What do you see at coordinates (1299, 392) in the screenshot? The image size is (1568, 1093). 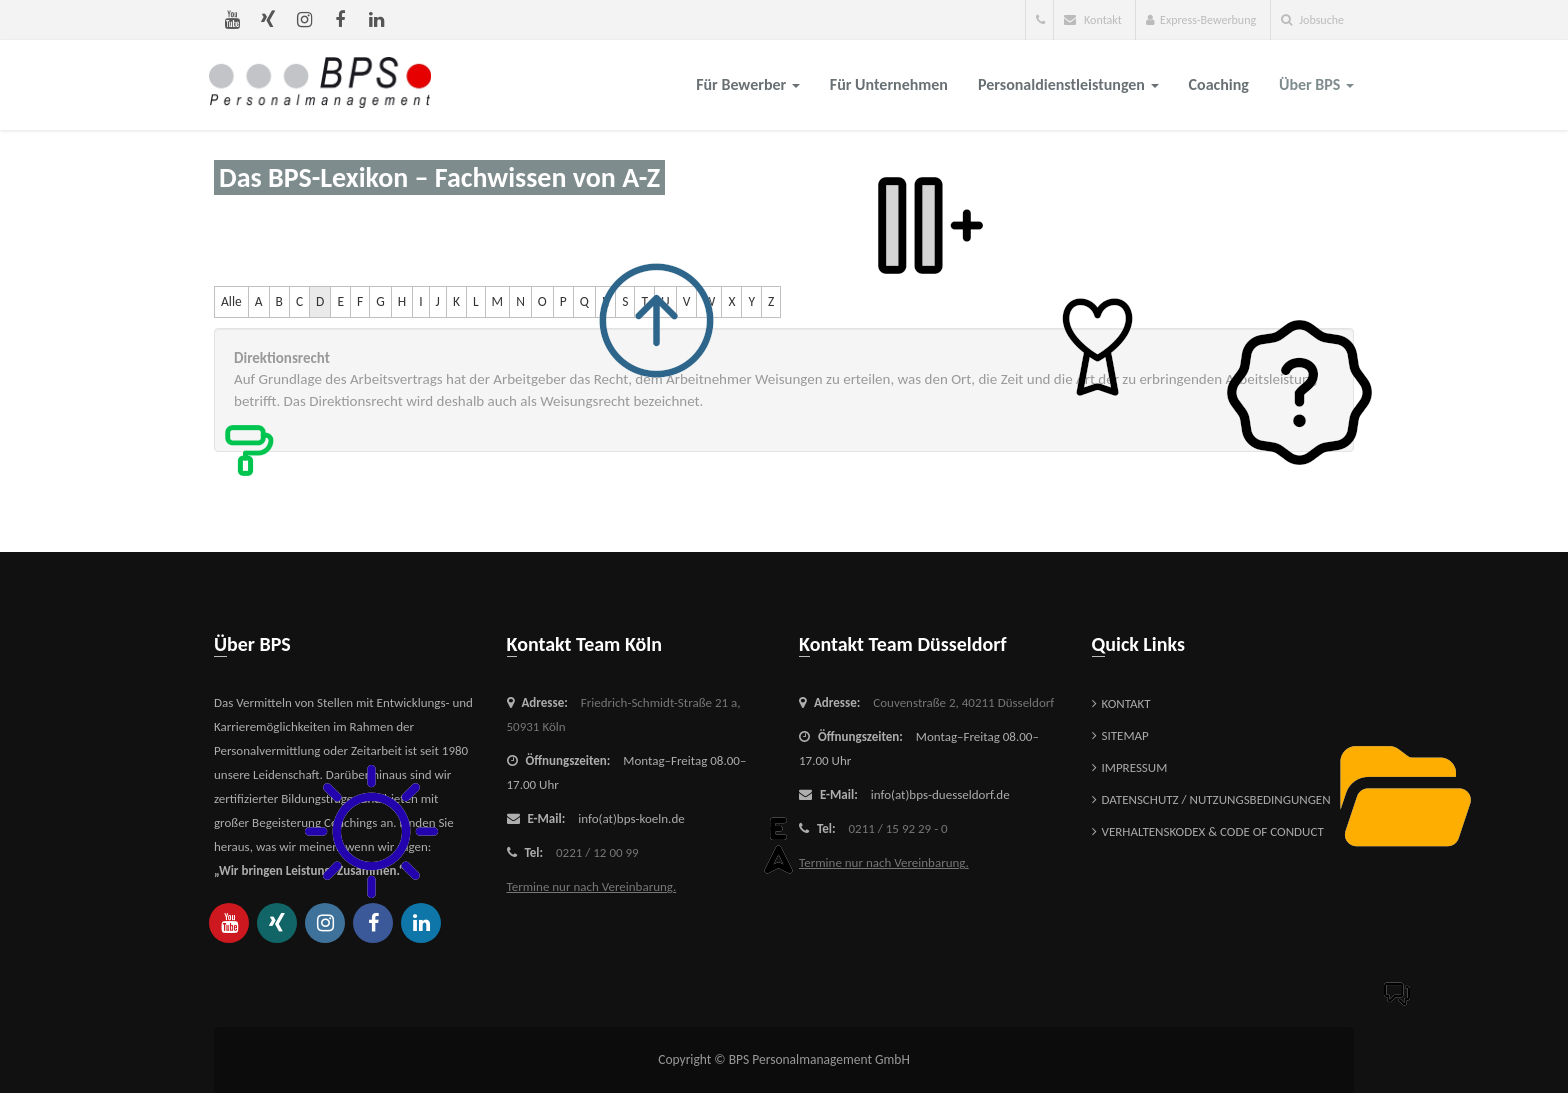 I see `indicates unverified status or identity` at bounding box center [1299, 392].